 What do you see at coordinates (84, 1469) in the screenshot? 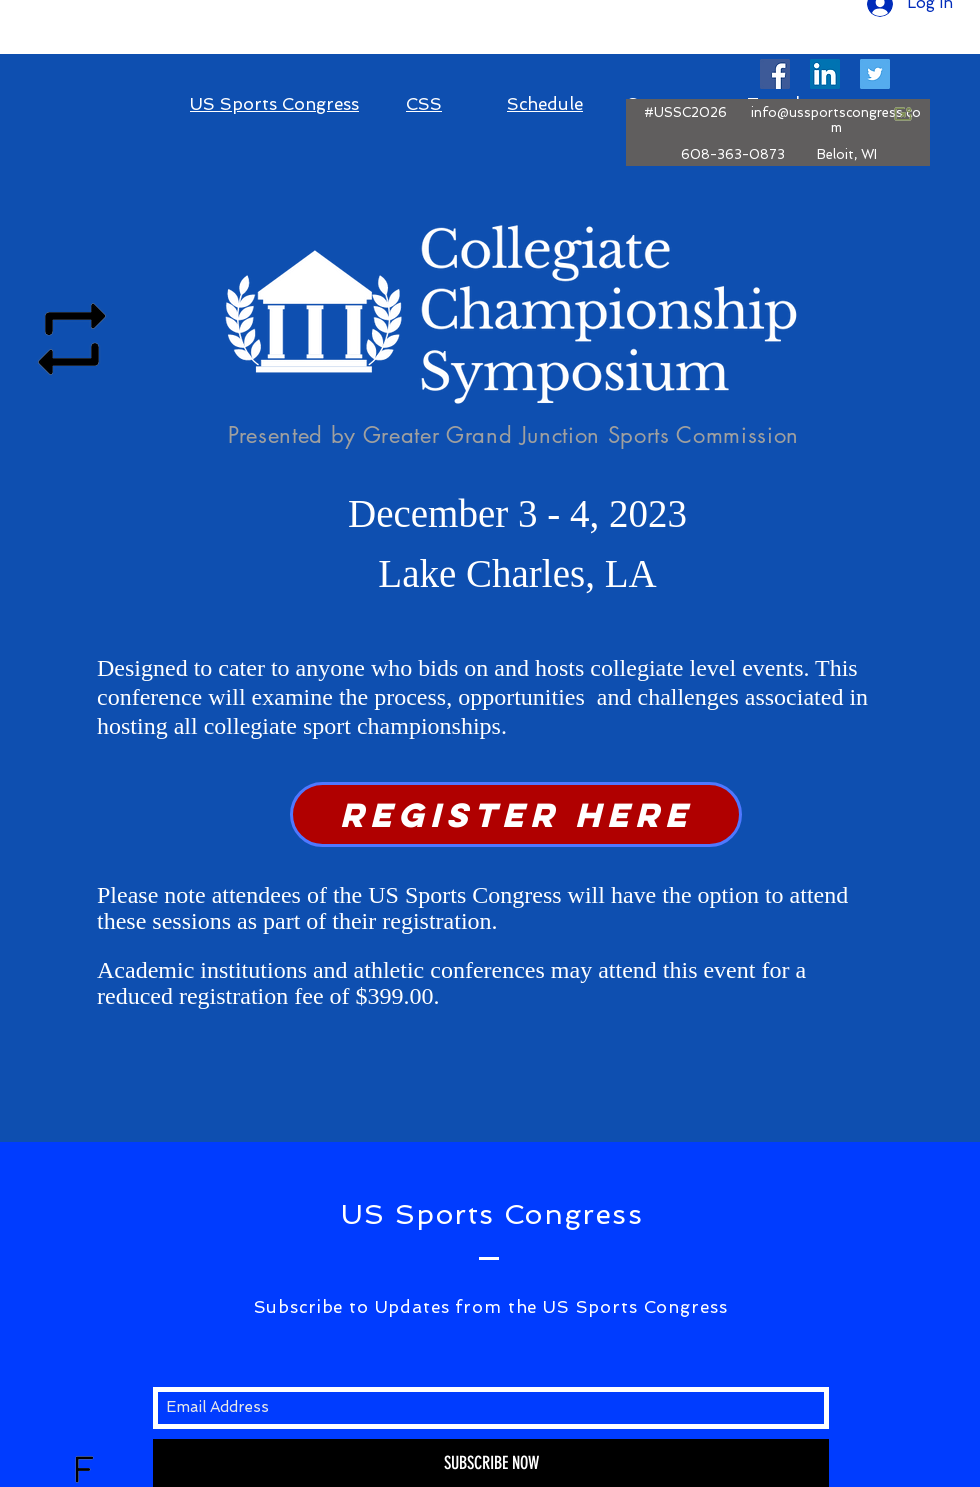
I see `facebook app or social media link` at bounding box center [84, 1469].